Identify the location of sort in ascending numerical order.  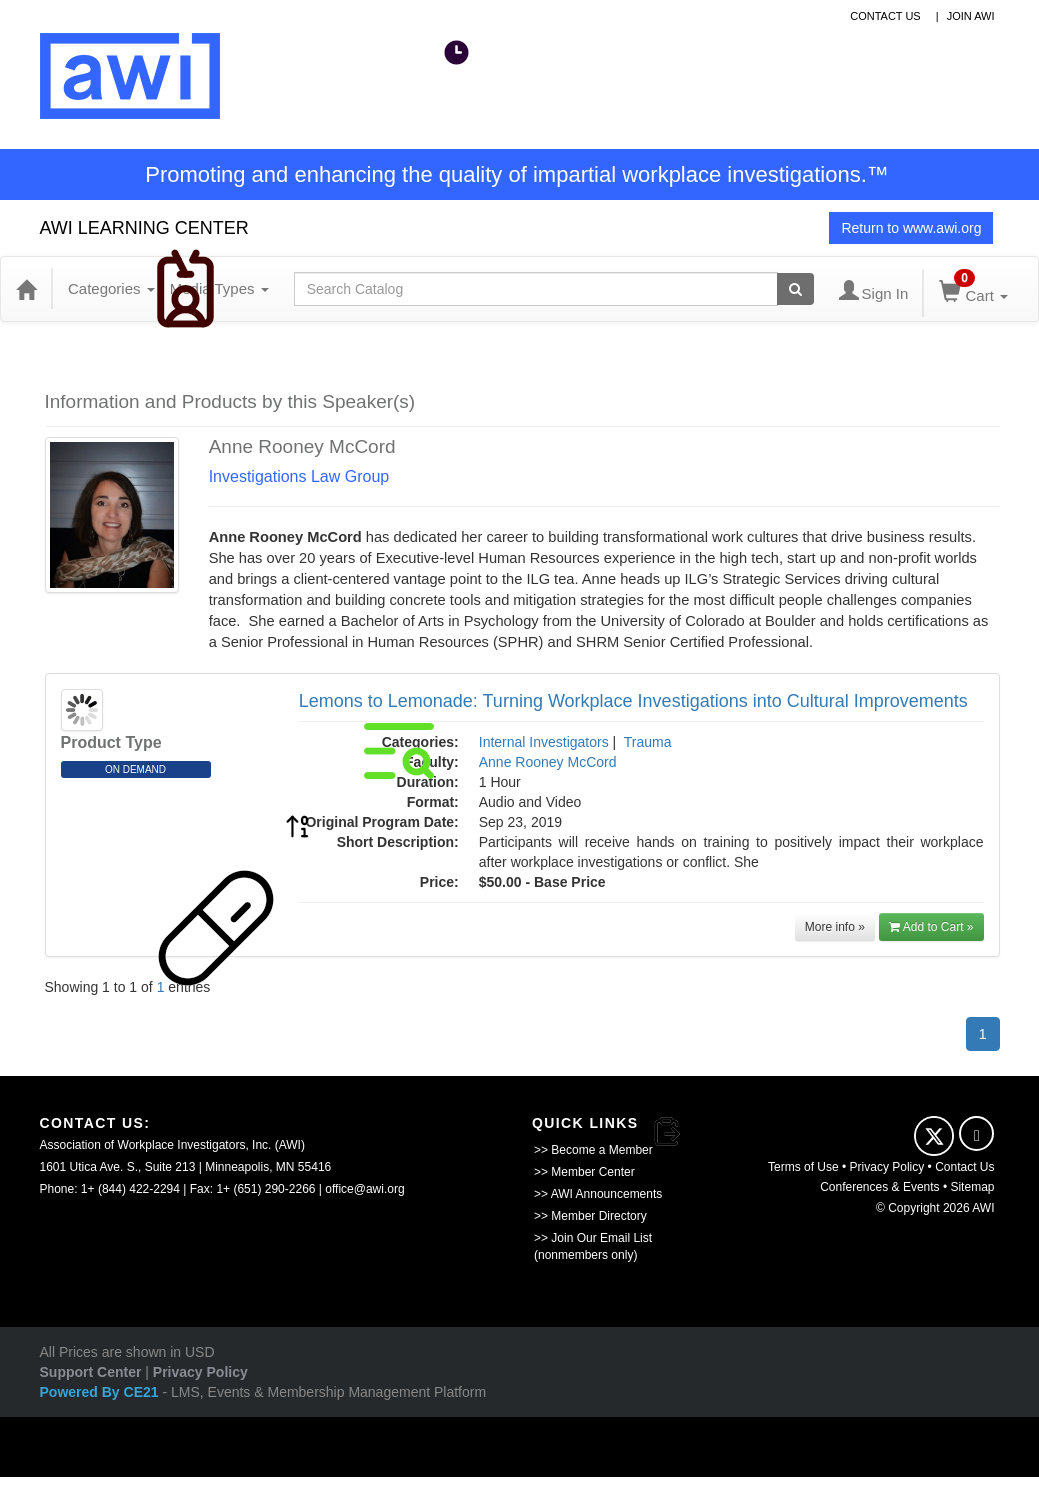
(298, 826).